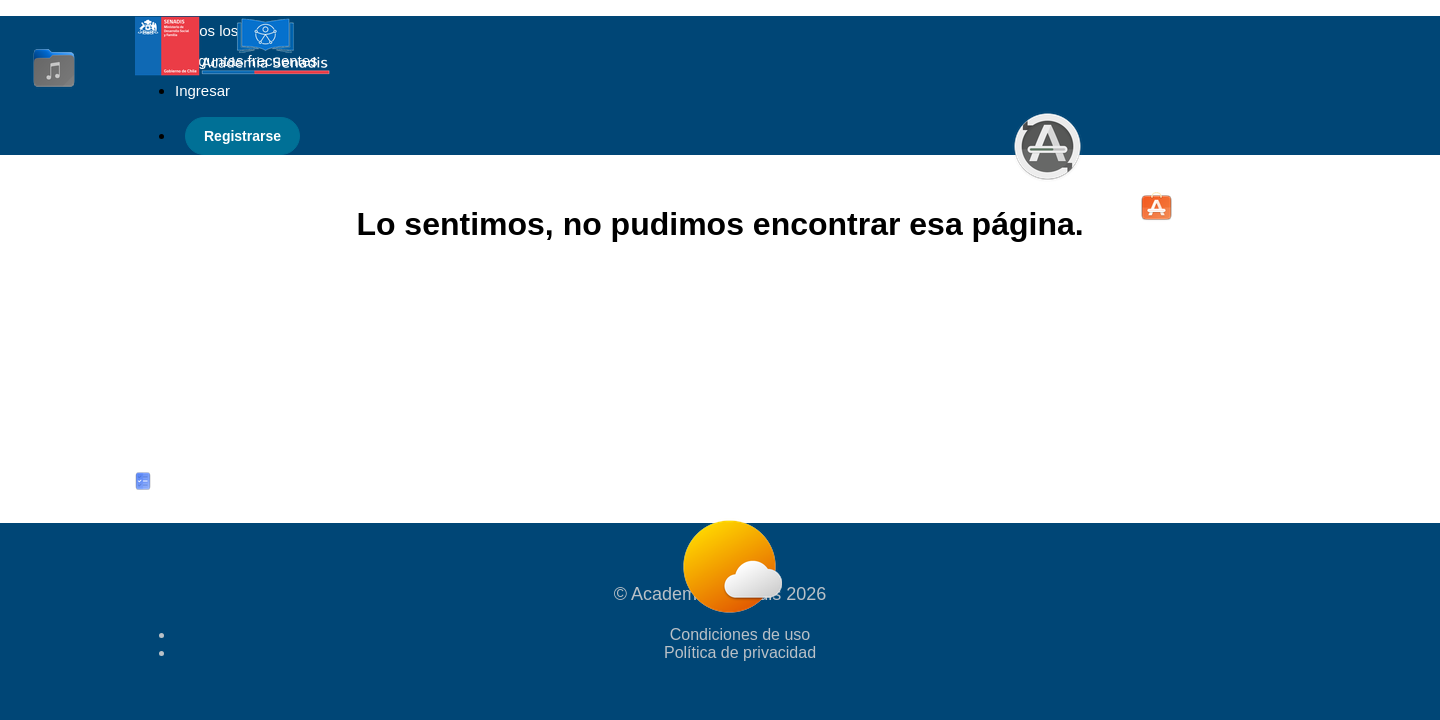 The image size is (1440, 720). I want to click on open your music folder, so click(54, 68).